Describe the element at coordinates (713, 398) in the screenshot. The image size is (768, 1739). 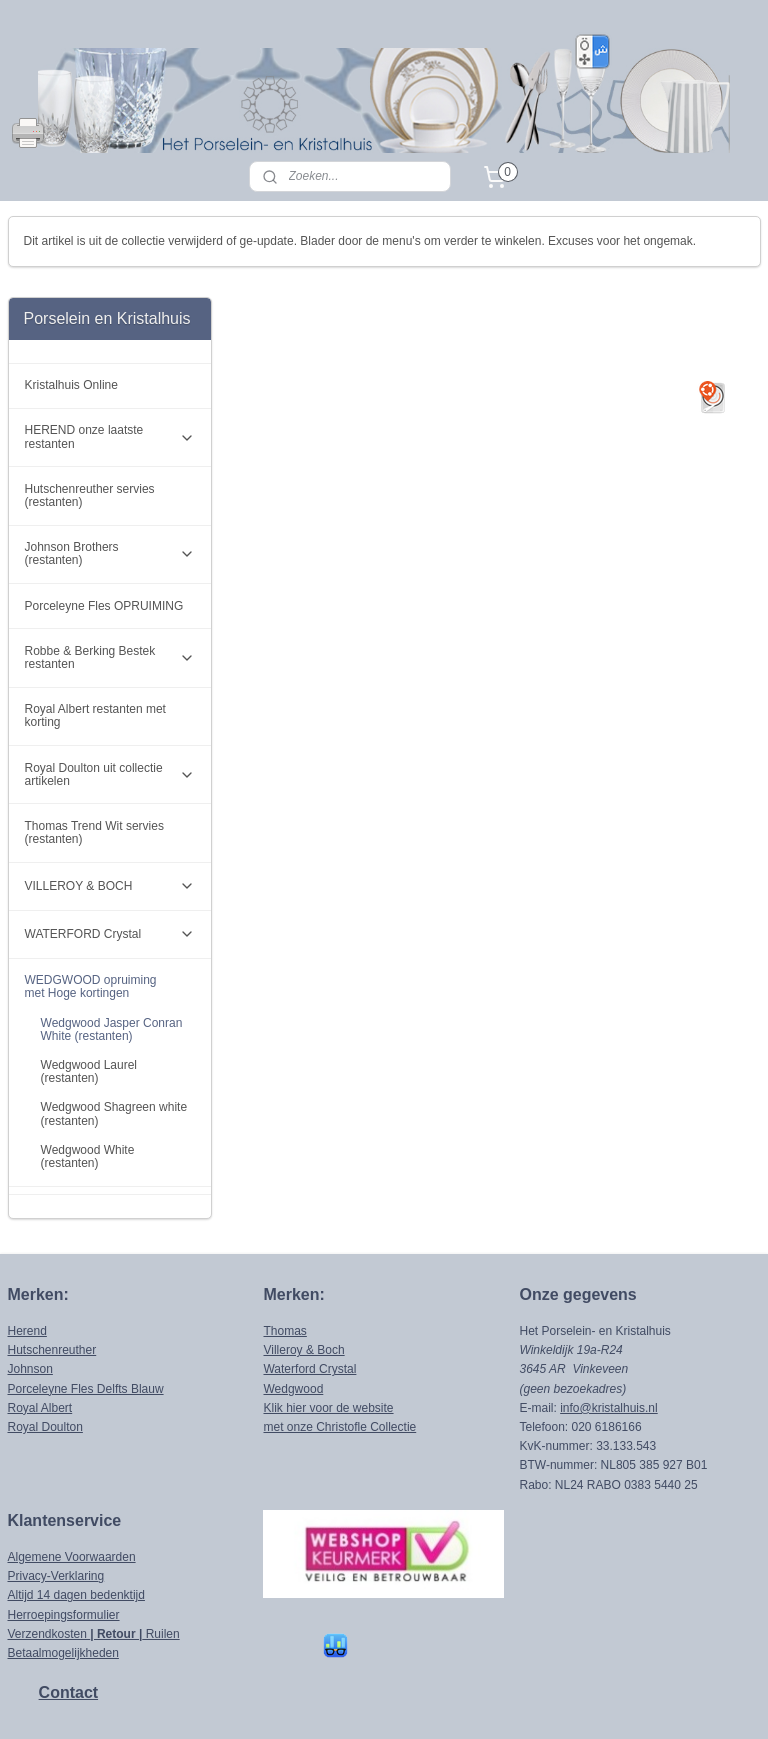
I see `launch the ubiquity installer for ubuntu` at that location.